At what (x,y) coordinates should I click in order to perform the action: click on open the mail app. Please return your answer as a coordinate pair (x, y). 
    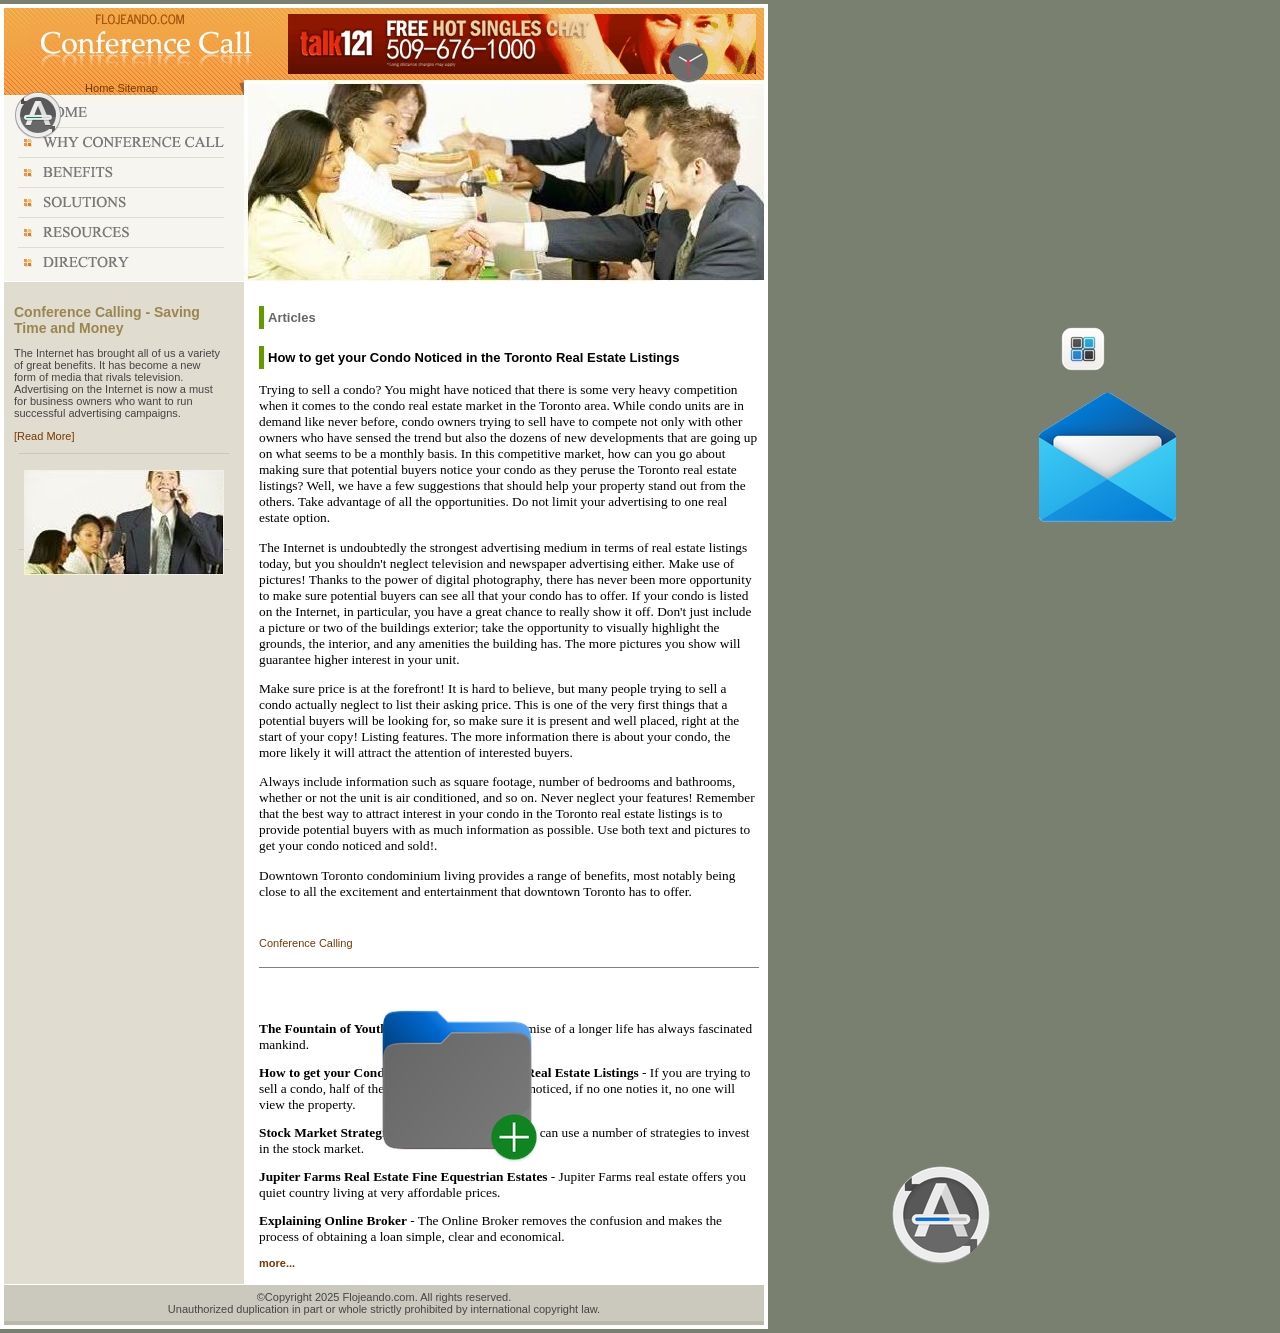
    Looking at the image, I should click on (1107, 461).